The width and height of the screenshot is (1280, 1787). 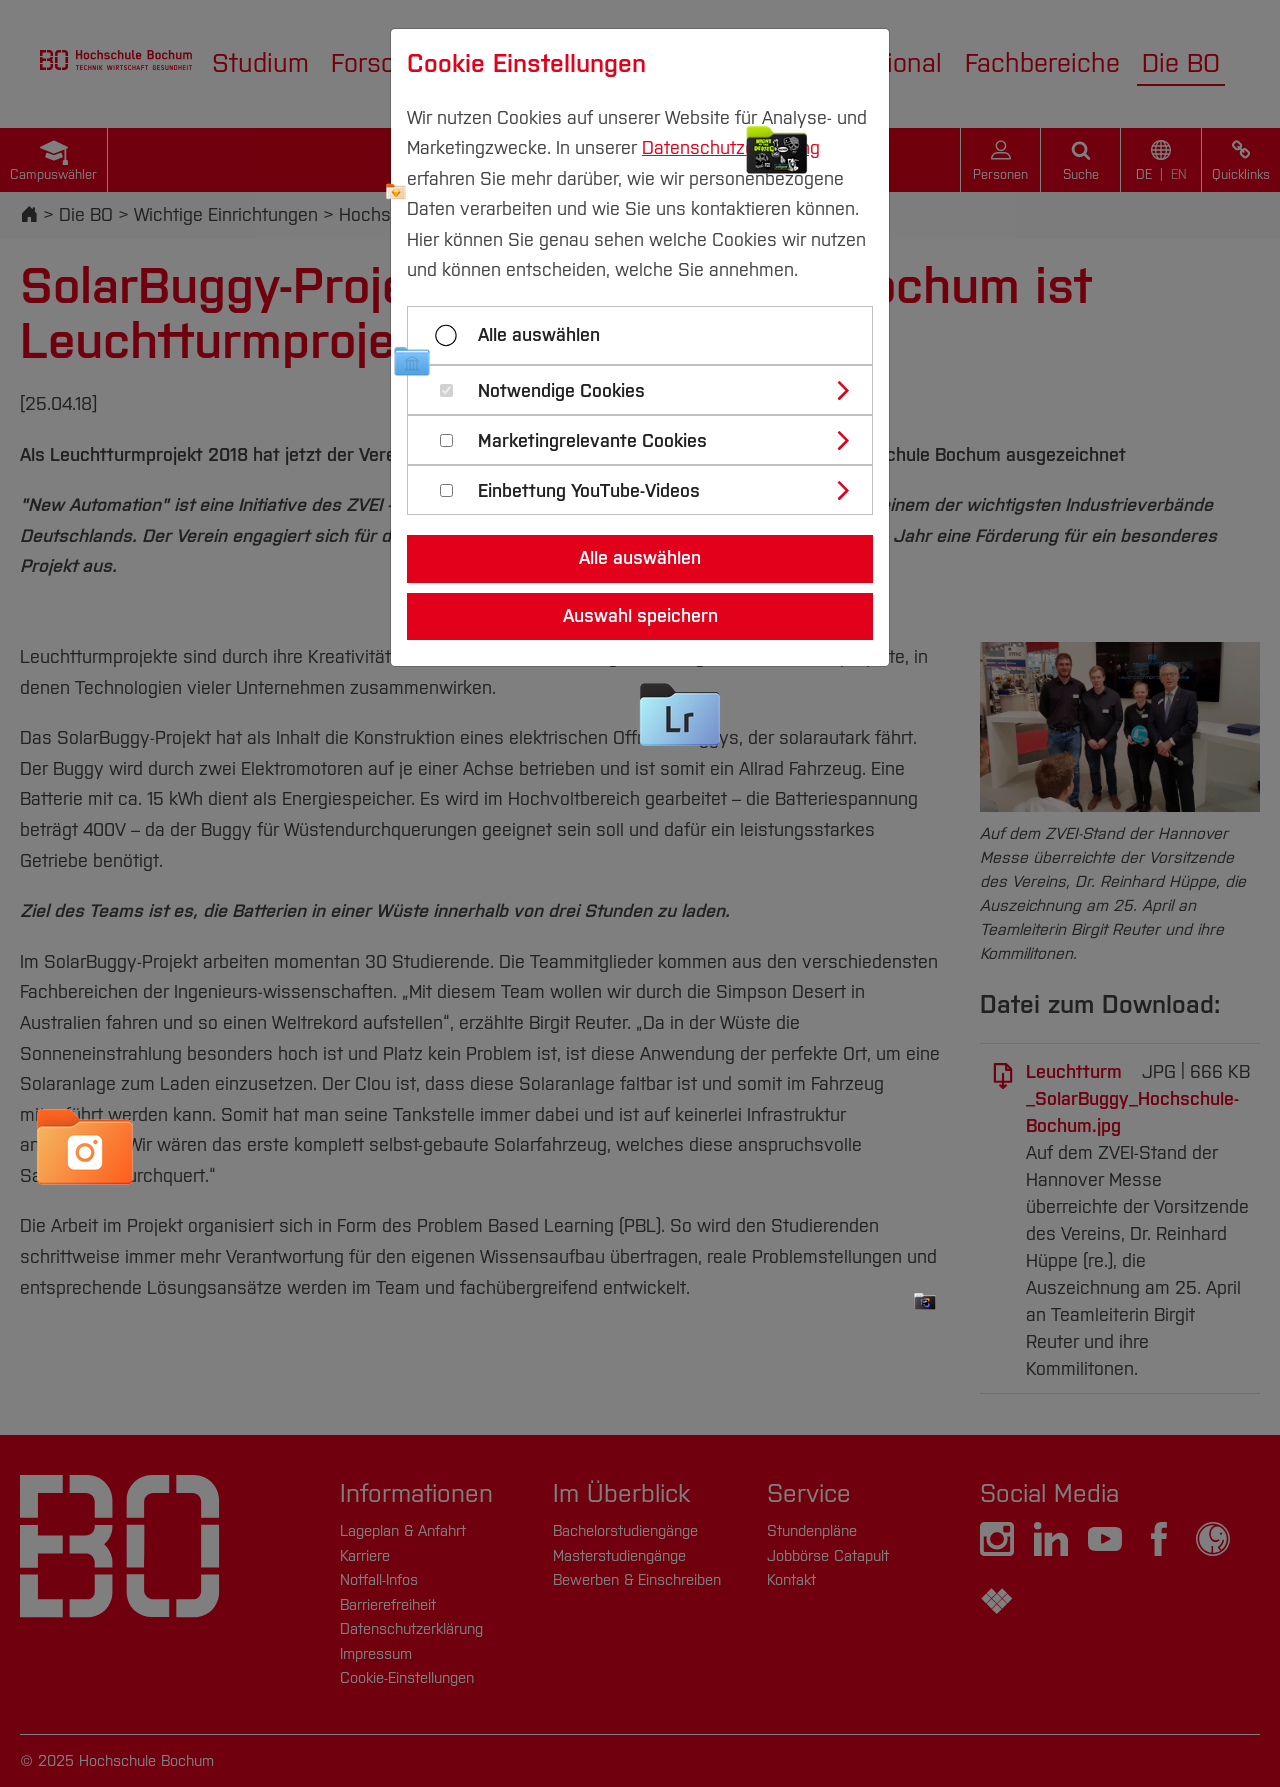 I want to click on open jetbrains upsource project folder, so click(x=925, y=1302).